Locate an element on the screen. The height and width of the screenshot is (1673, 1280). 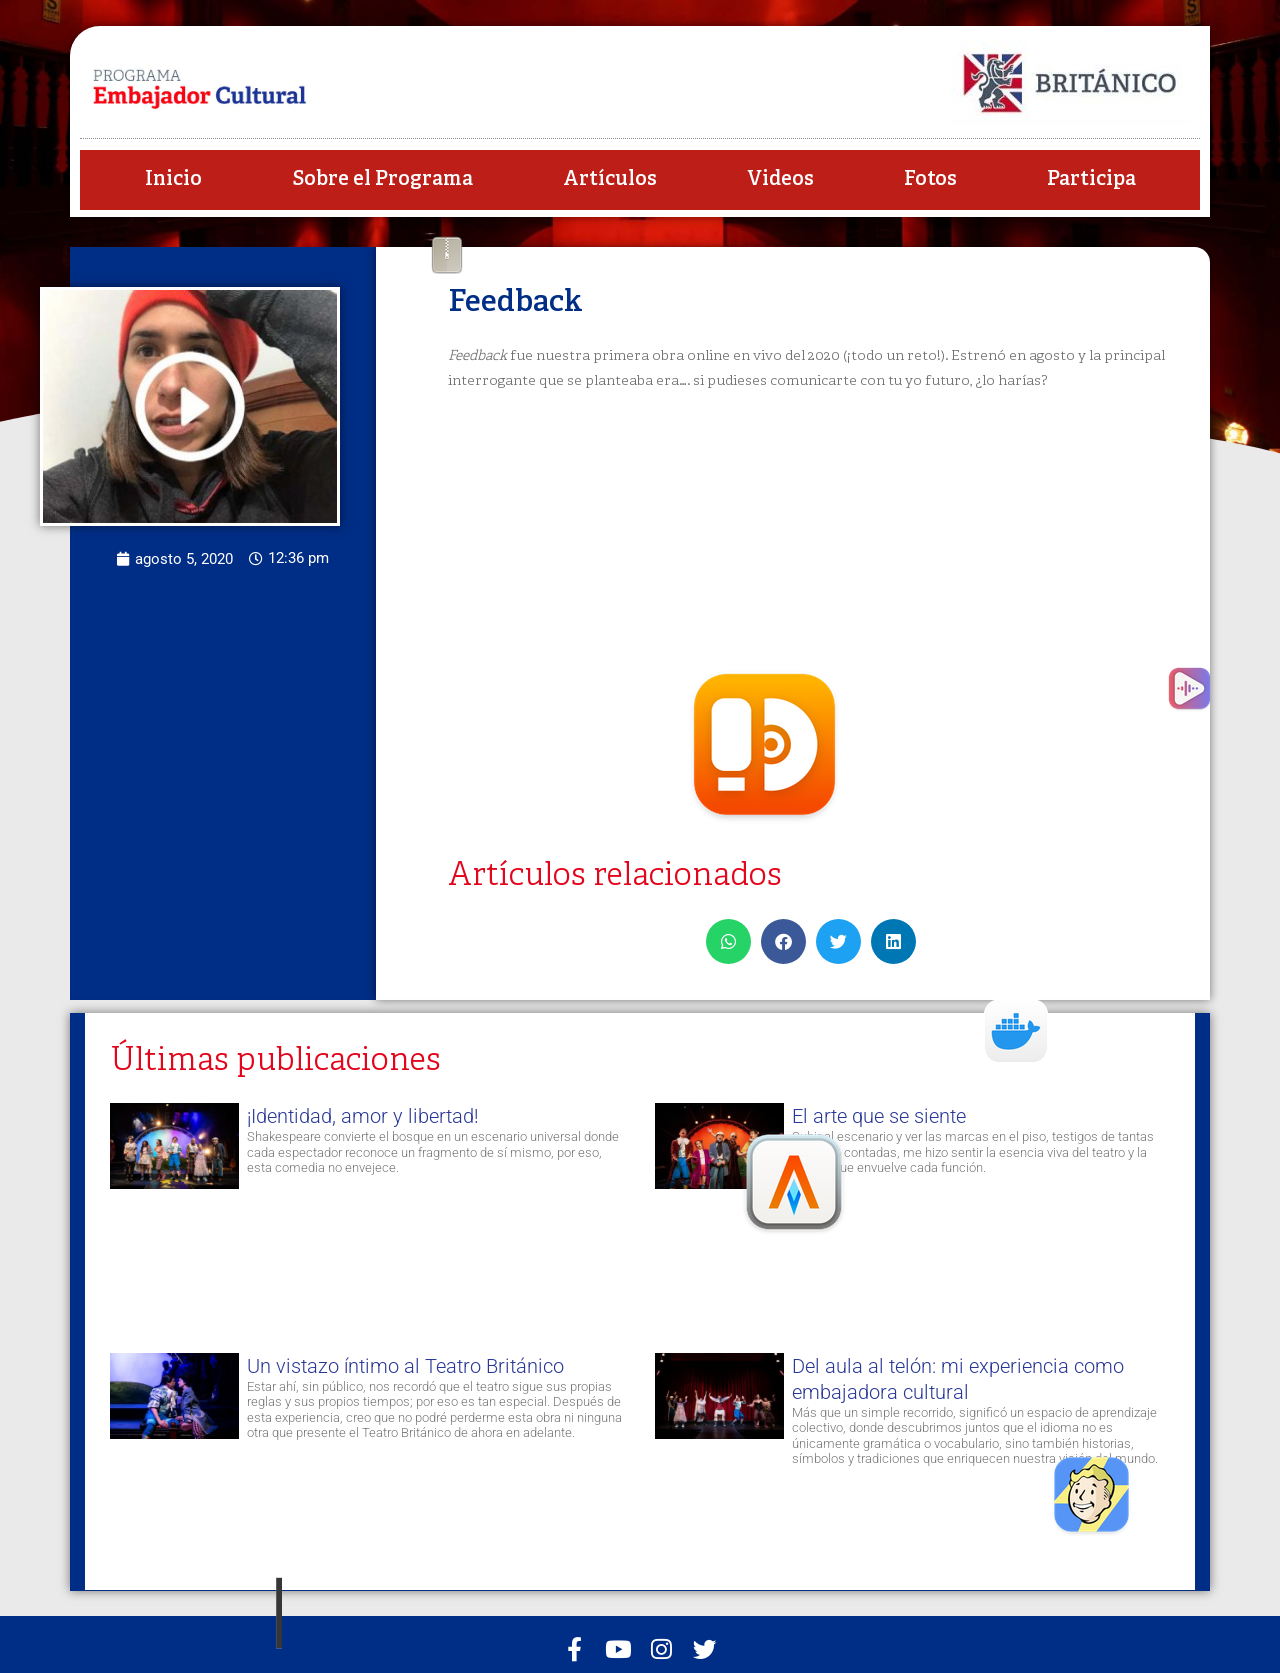
open decibels audio player app is located at coordinates (1189, 688).